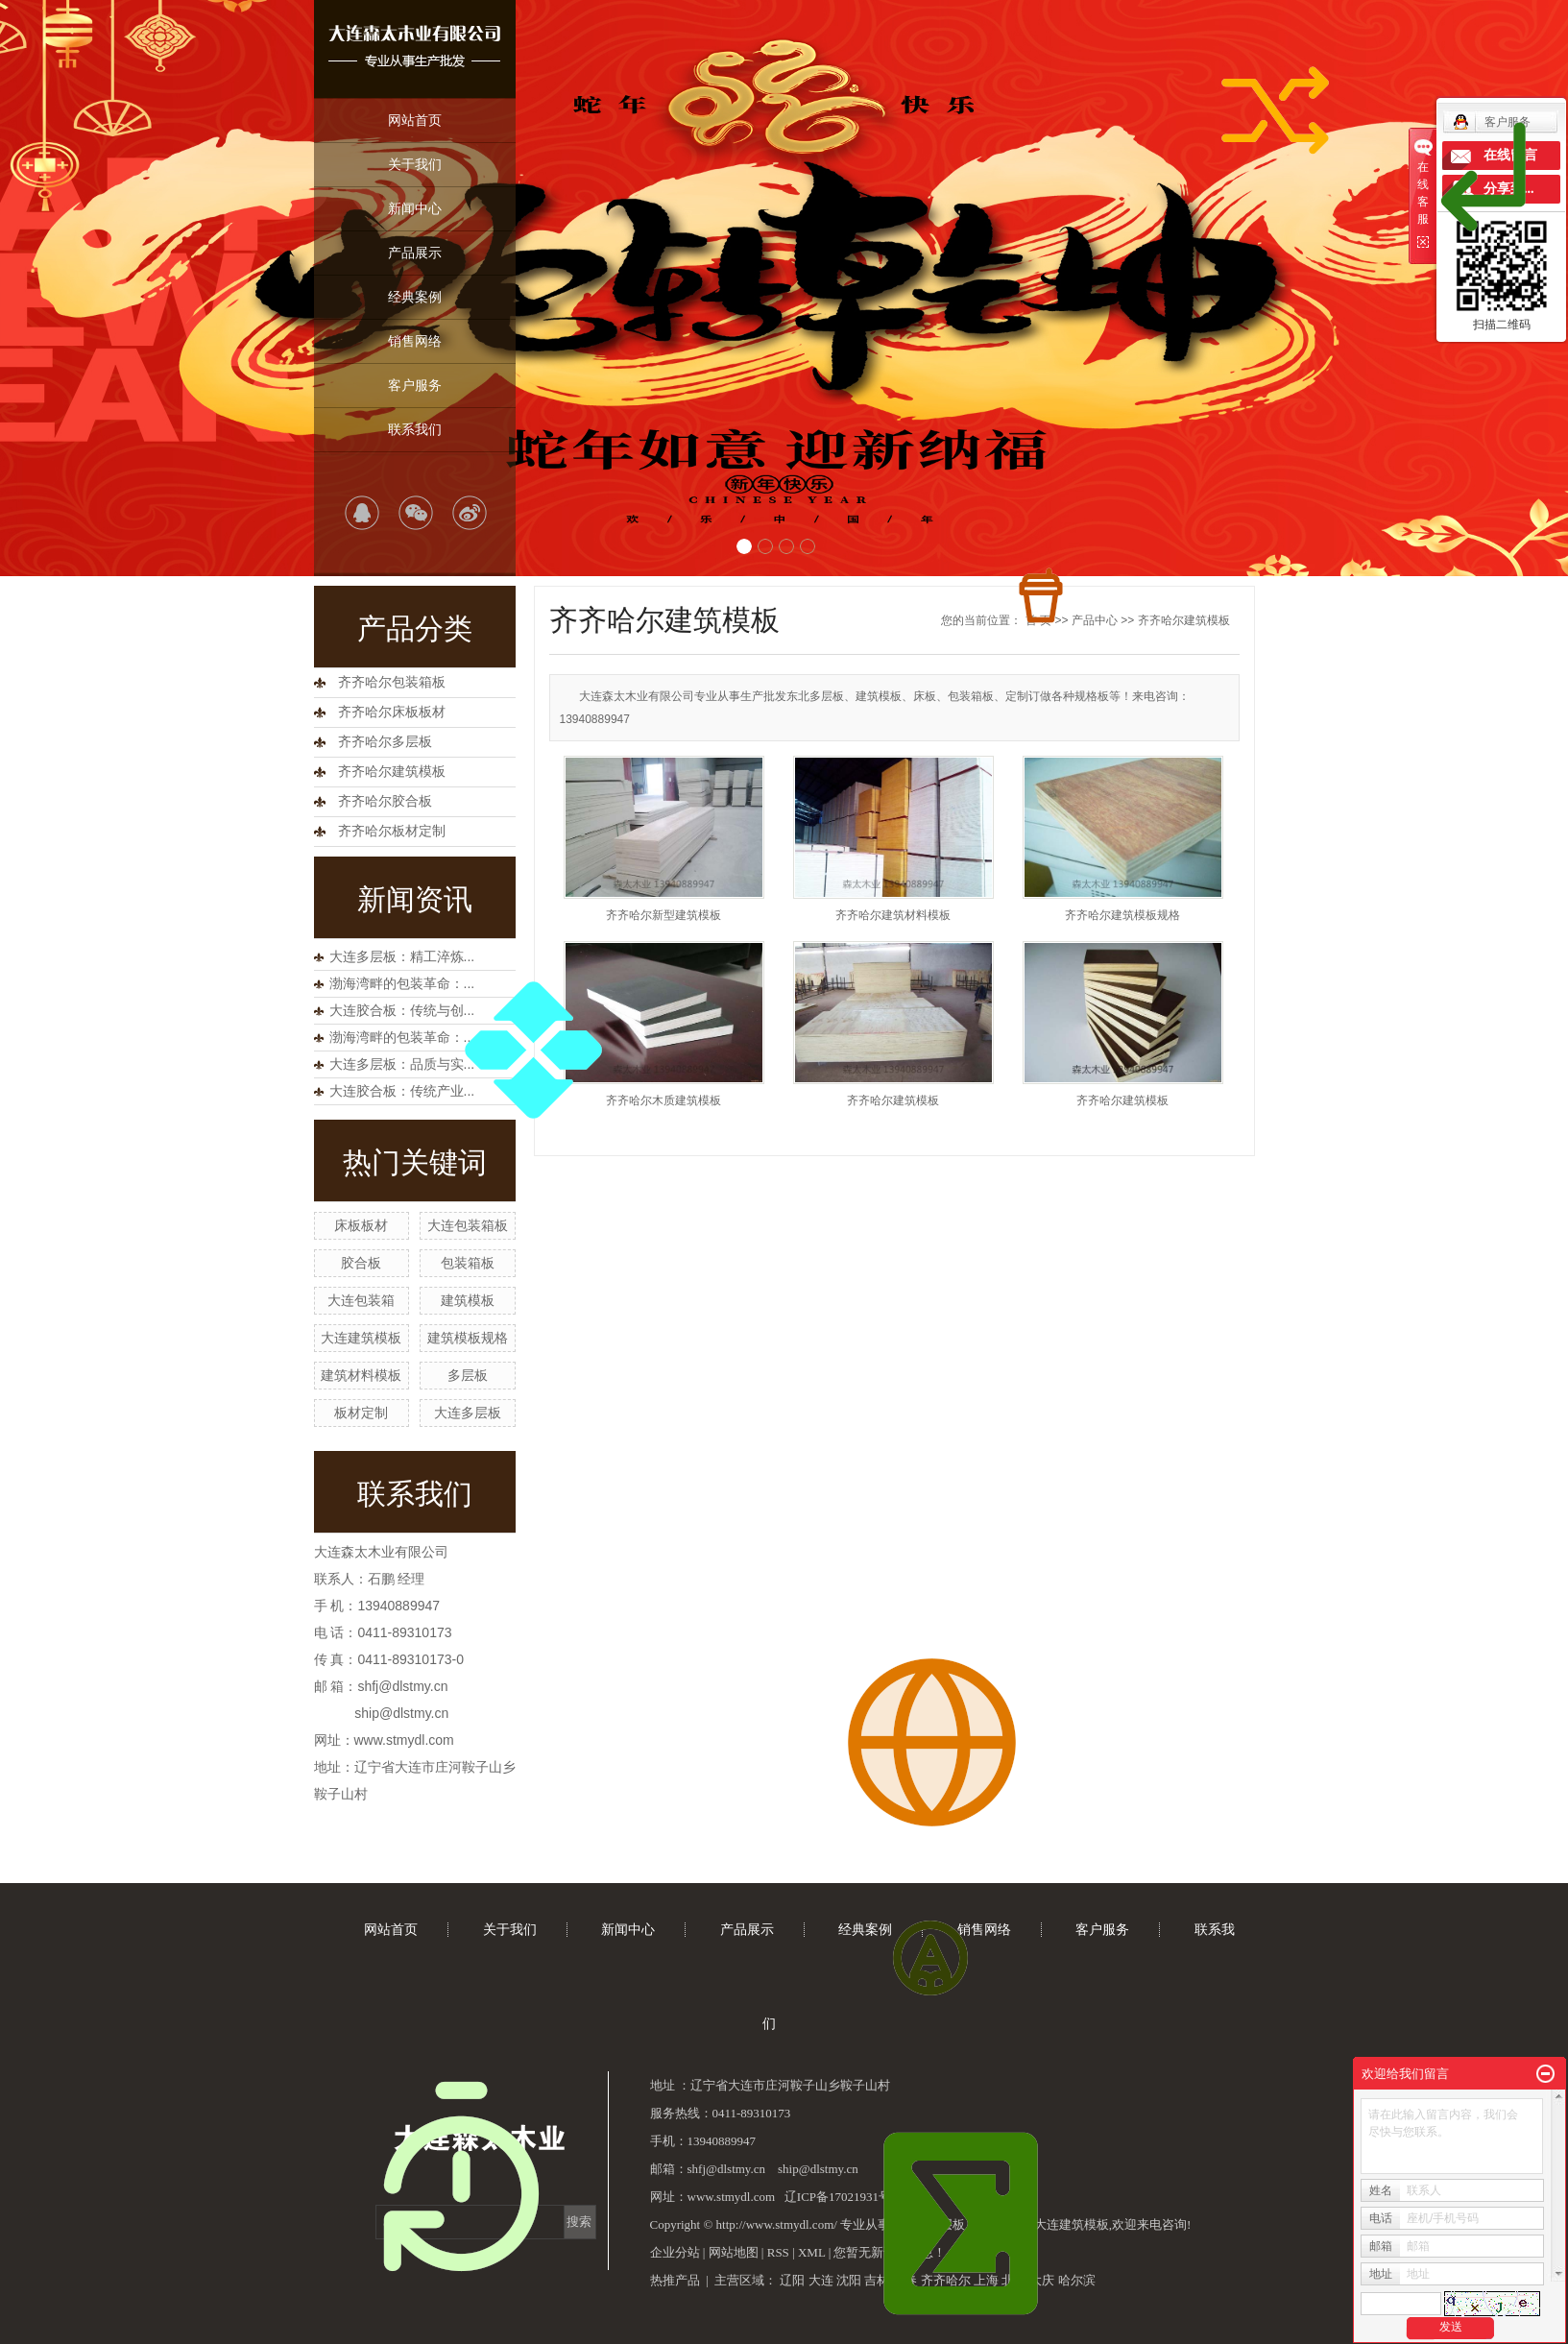 The width and height of the screenshot is (1568, 2344). What do you see at coordinates (931, 1742) in the screenshot?
I see `switch to global or worldwide view` at bounding box center [931, 1742].